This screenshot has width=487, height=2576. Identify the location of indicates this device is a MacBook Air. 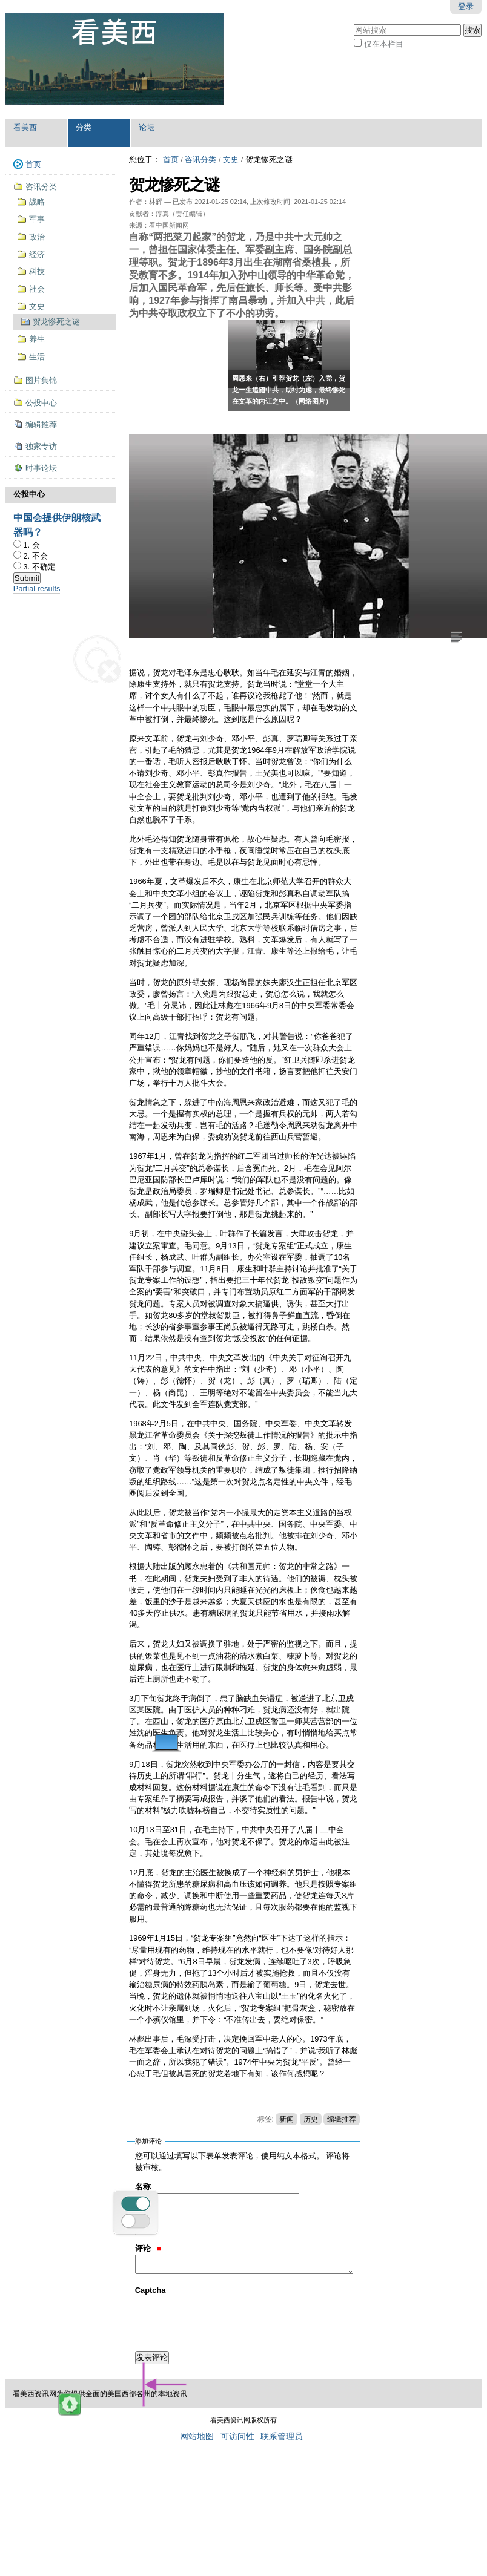
(167, 1740).